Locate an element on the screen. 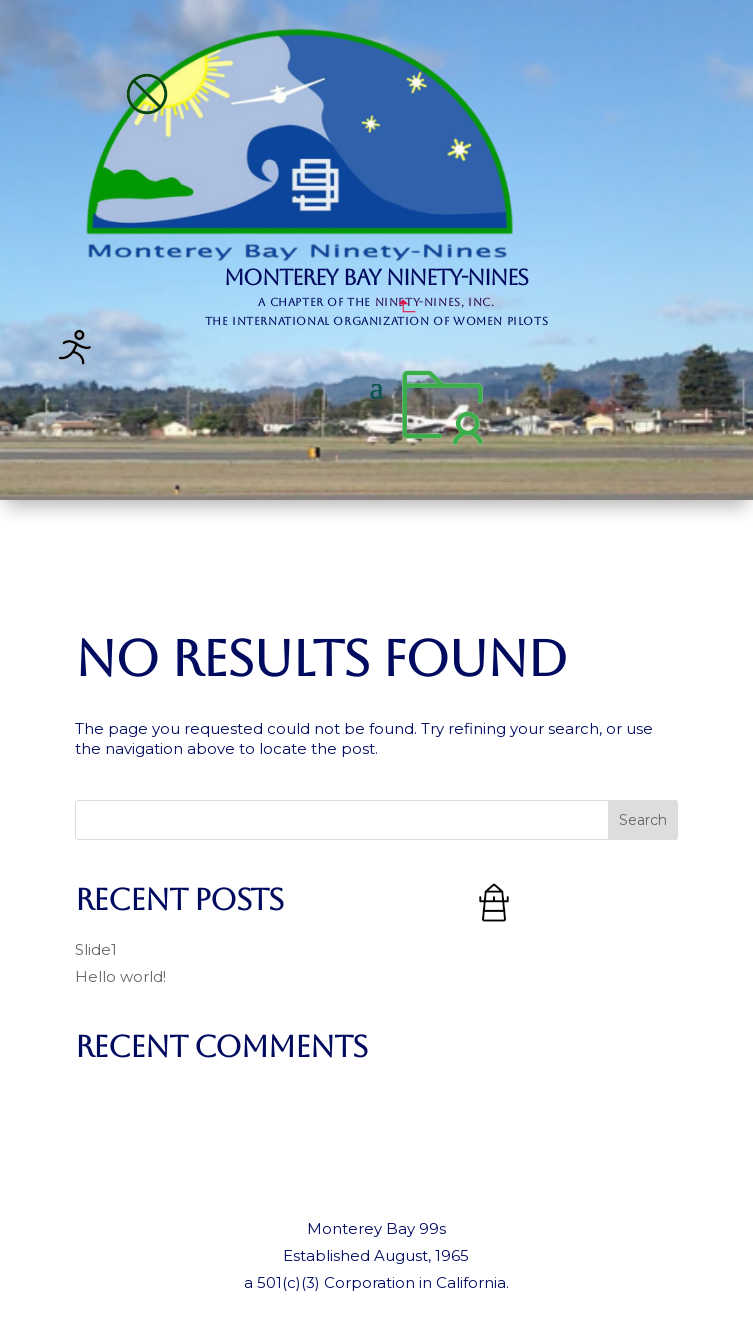 Image resolution: width=753 pixels, height=1317 pixels. indicates a blocked or prohibited action is located at coordinates (147, 94).